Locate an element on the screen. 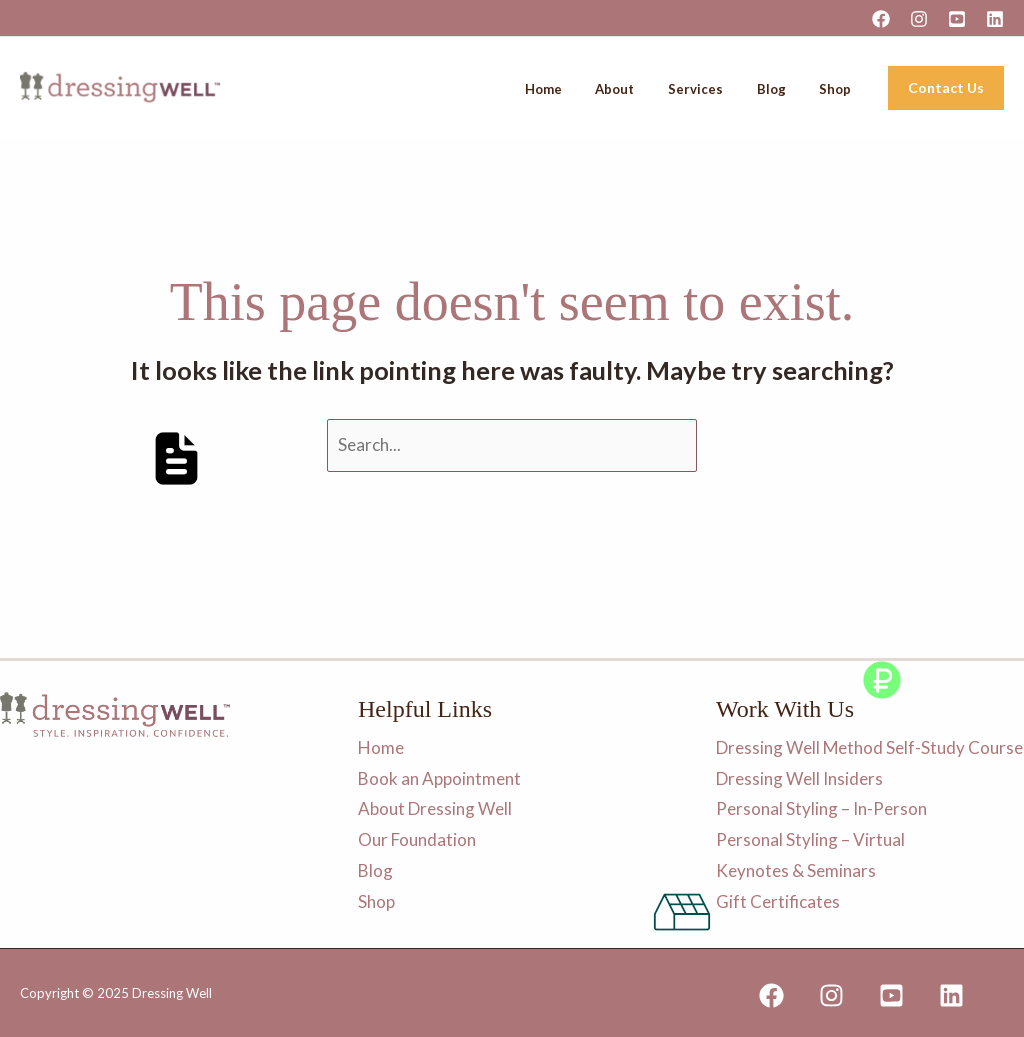 The image size is (1024, 1037). view price in russian rubles is located at coordinates (882, 680).